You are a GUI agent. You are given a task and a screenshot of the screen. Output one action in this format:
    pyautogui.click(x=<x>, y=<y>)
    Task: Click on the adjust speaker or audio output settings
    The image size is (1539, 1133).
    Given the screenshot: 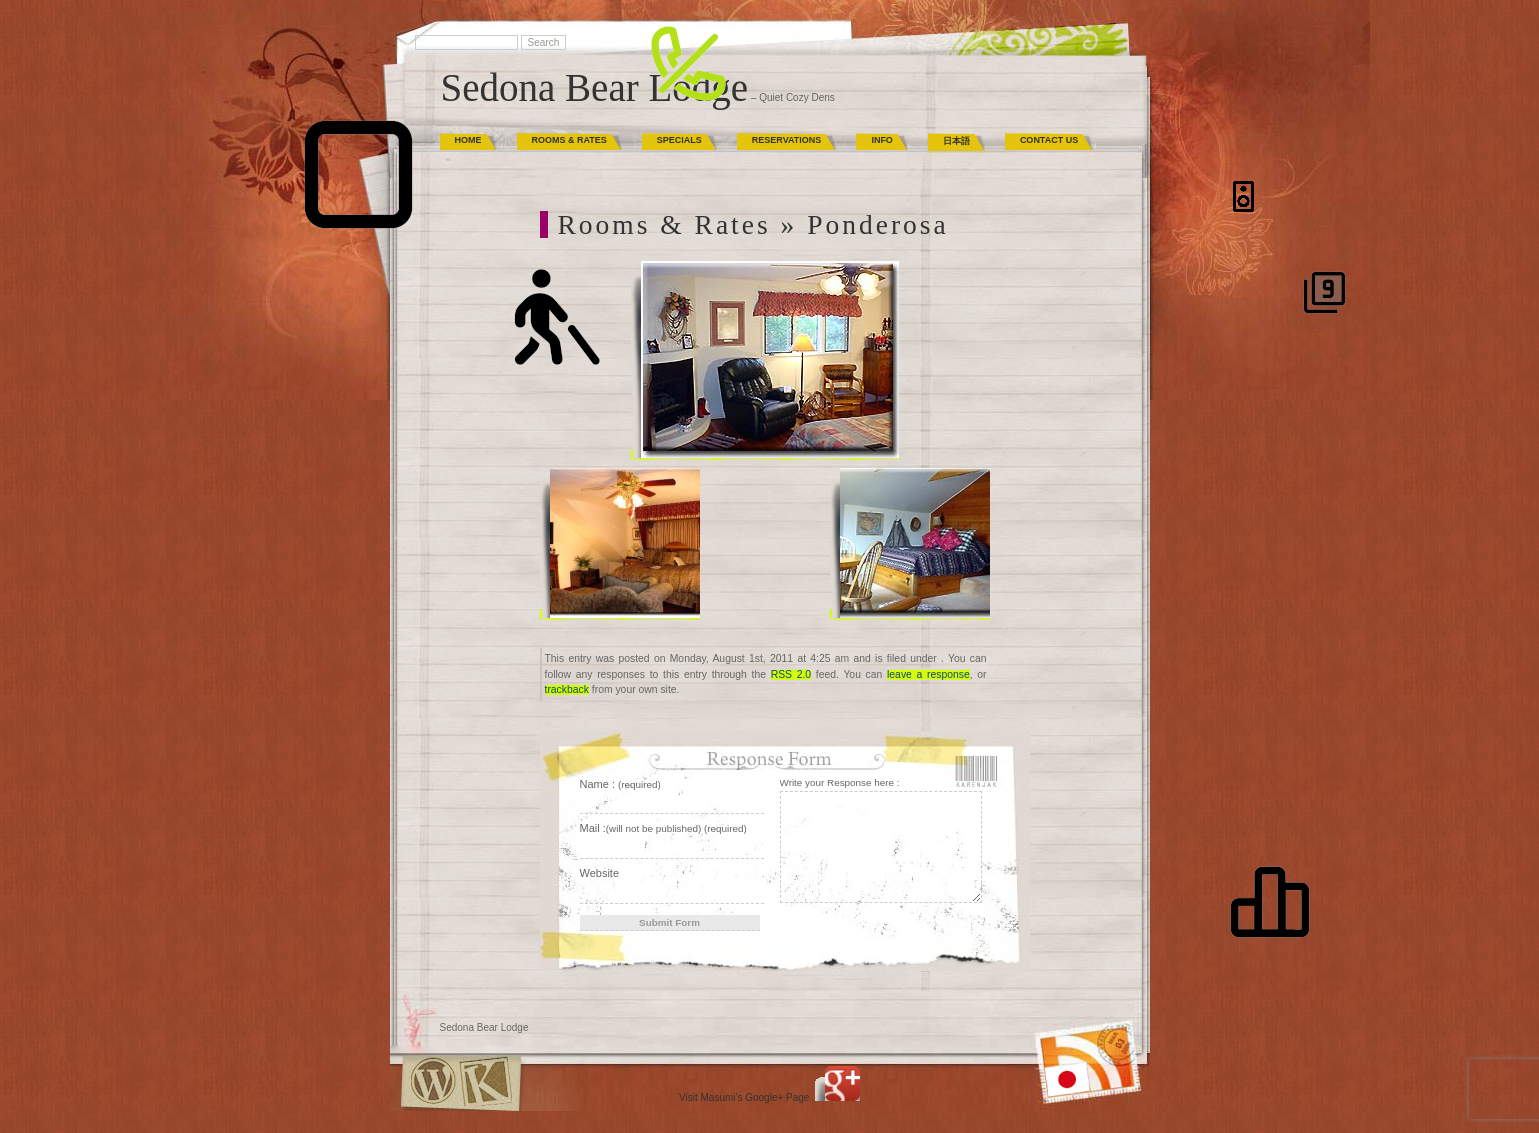 What is the action you would take?
    pyautogui.click(x=1243, y=196)
    